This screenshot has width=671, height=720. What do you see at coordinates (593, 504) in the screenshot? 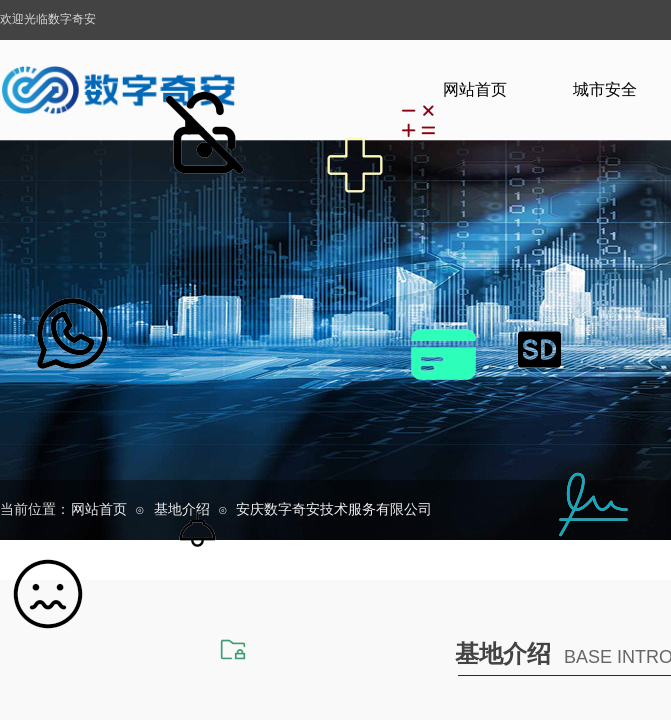
I see `add your signature to a document` at bounding box center [593, 504].